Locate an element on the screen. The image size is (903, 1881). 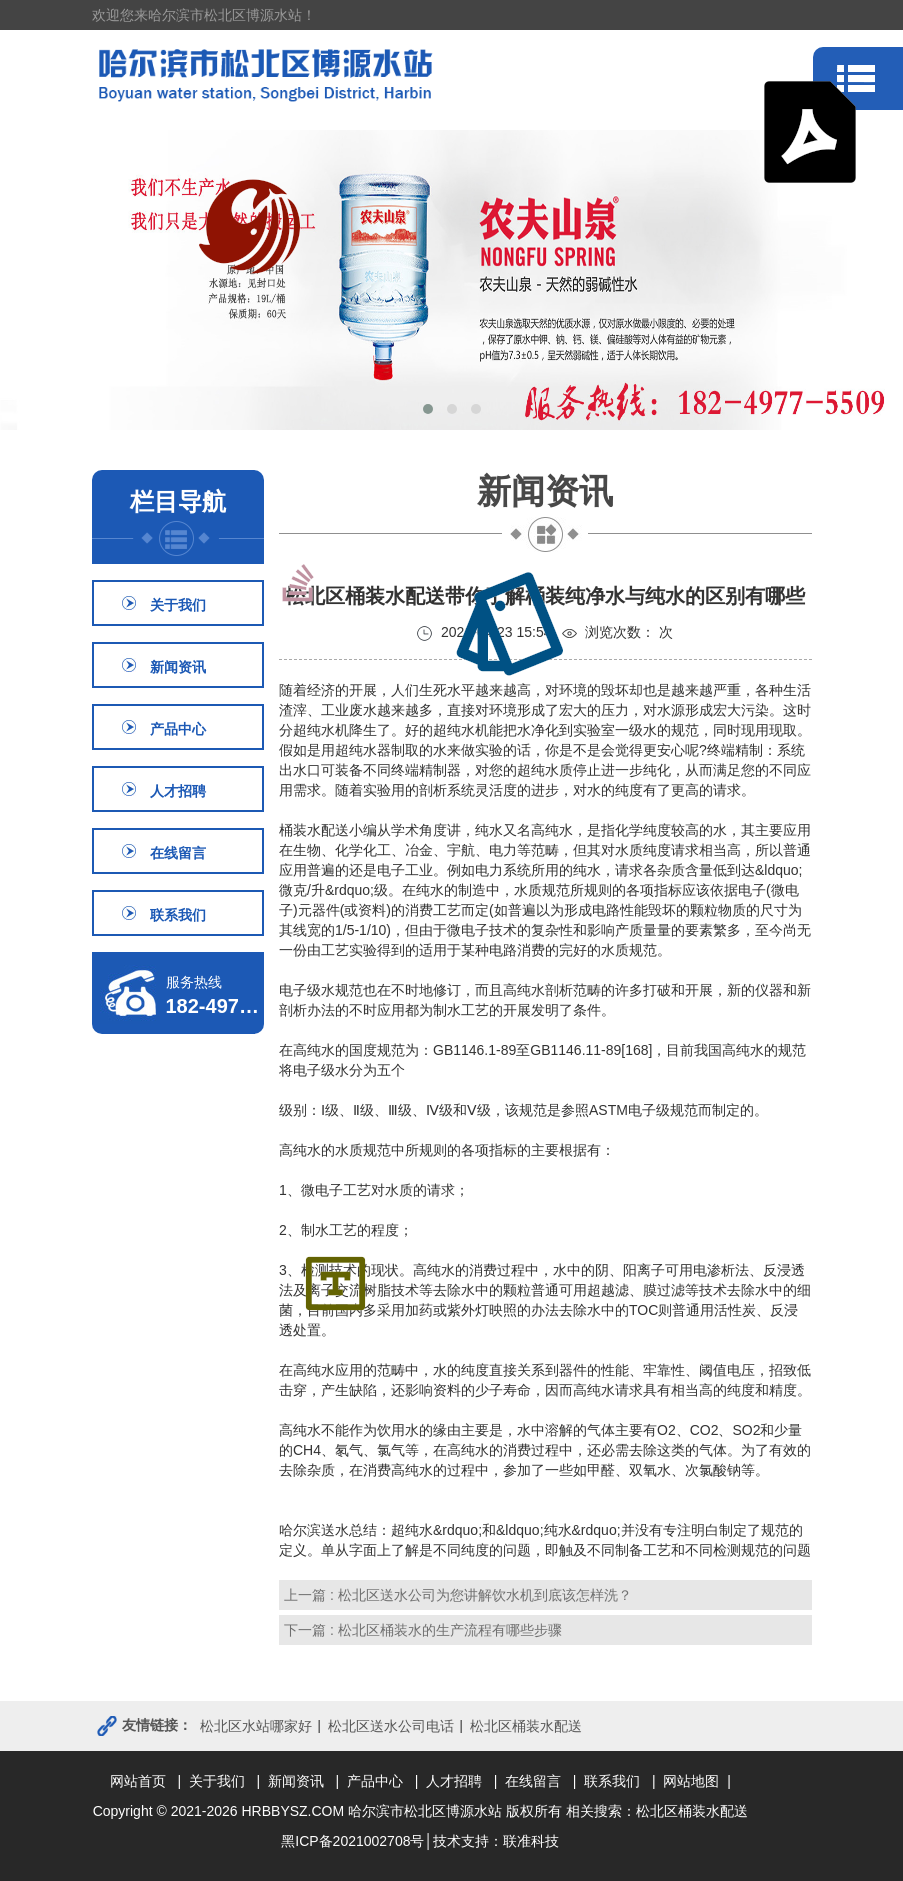
open a PDF document is located at coordinates (810, 132).